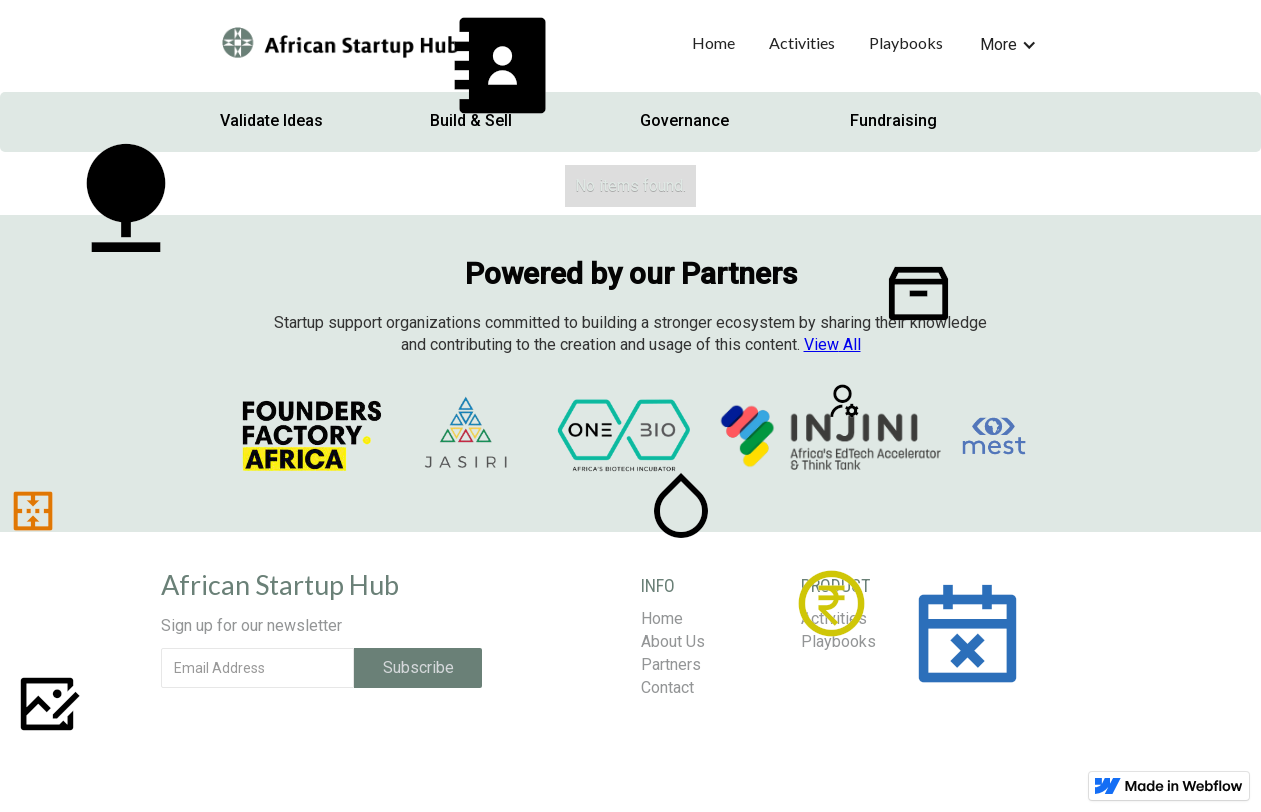  What do you see at coordinates (918, 293) in the screenshot?
I see `archive items or documents` at bounding box center [918, 293].